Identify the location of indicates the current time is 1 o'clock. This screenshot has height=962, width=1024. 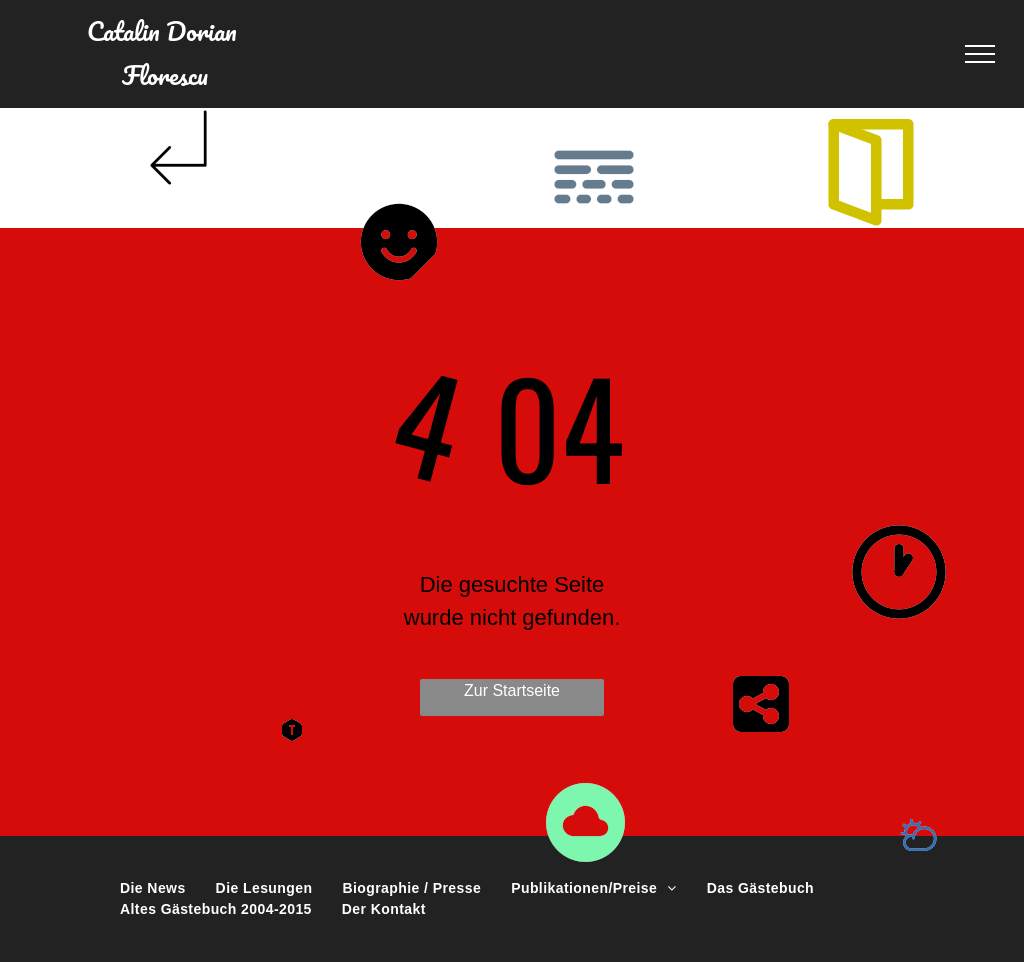
(899, 572).